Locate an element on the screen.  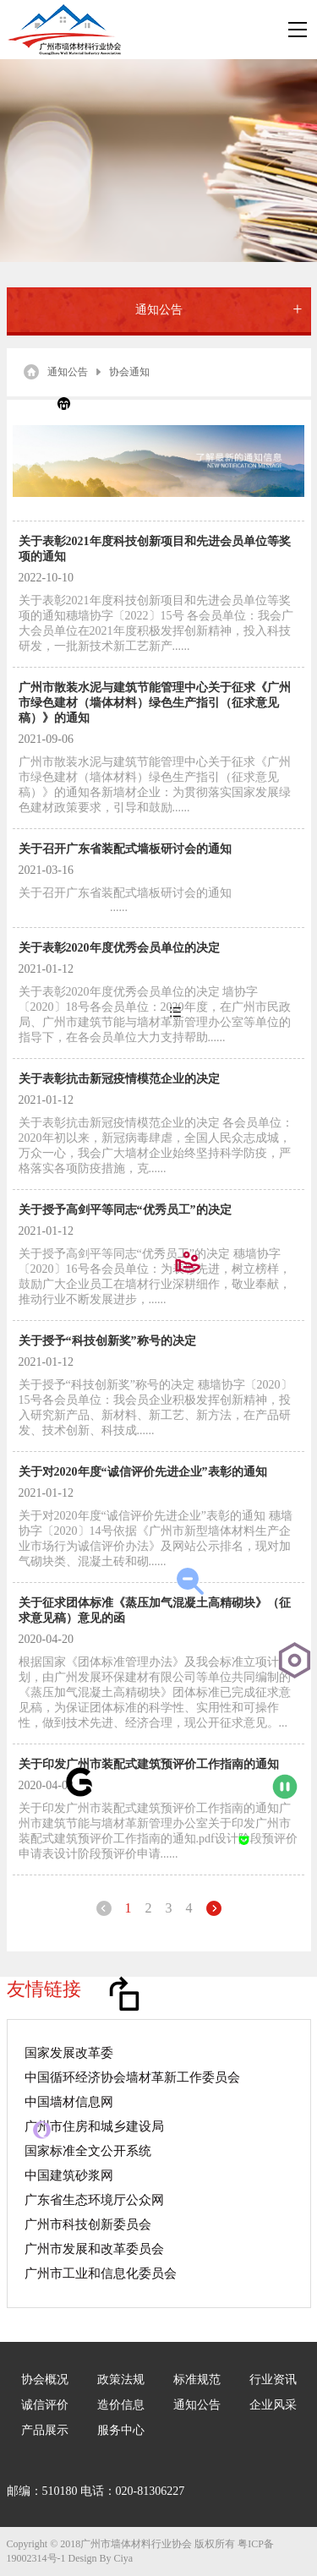
pause media playback is located at coordinates (285, 1787).